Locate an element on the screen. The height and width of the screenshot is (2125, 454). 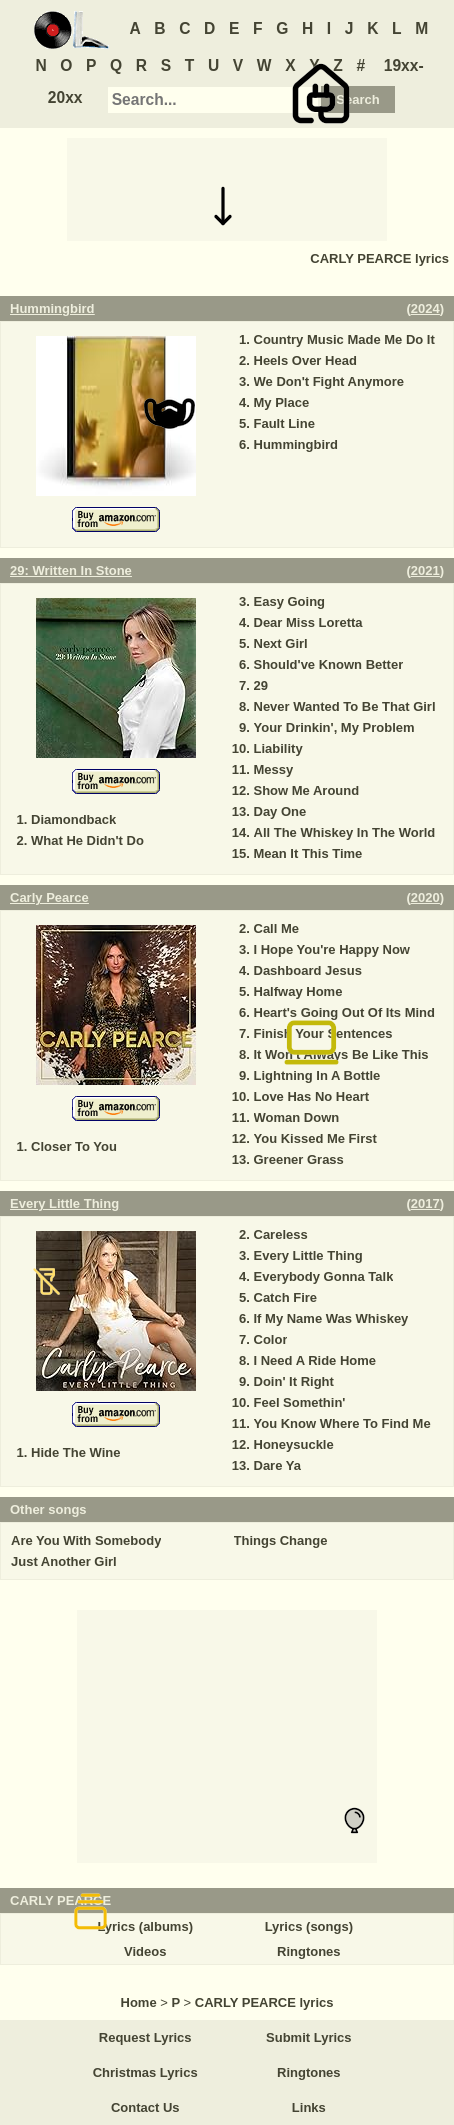
move item down in a list is located at coordinates (223, 206).